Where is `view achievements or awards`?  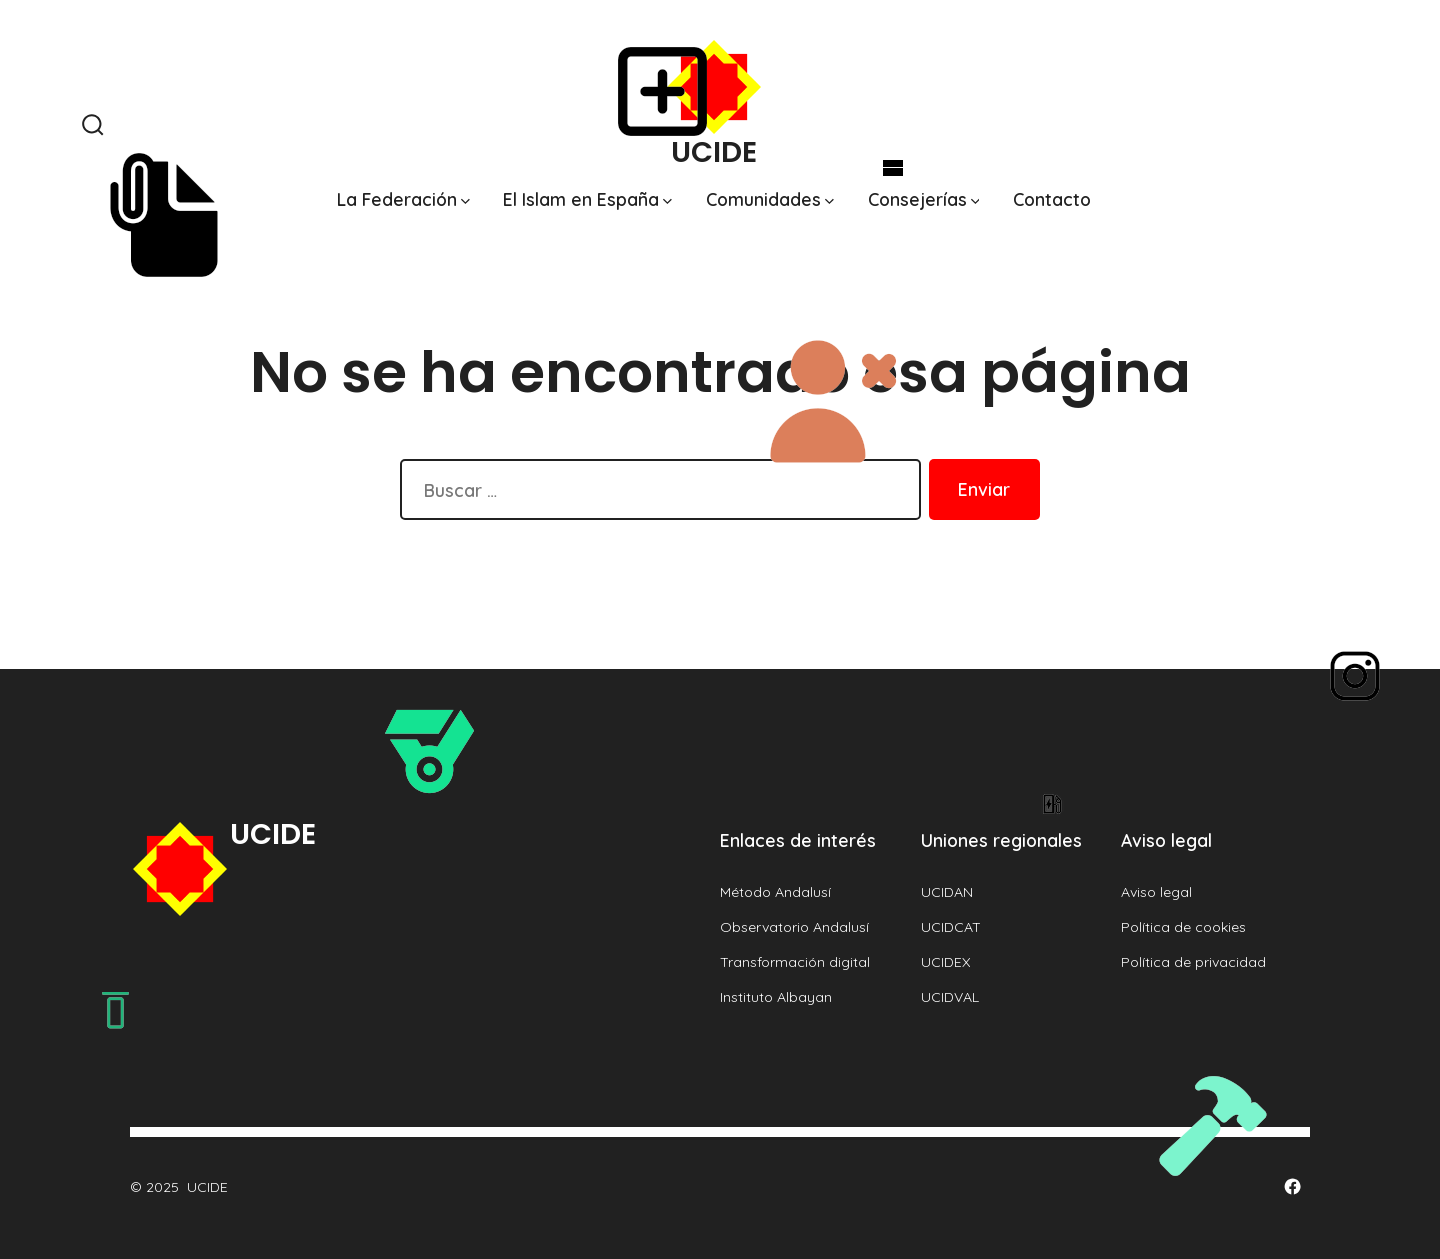 view achievements or awards is located at coordinates (429, 751).